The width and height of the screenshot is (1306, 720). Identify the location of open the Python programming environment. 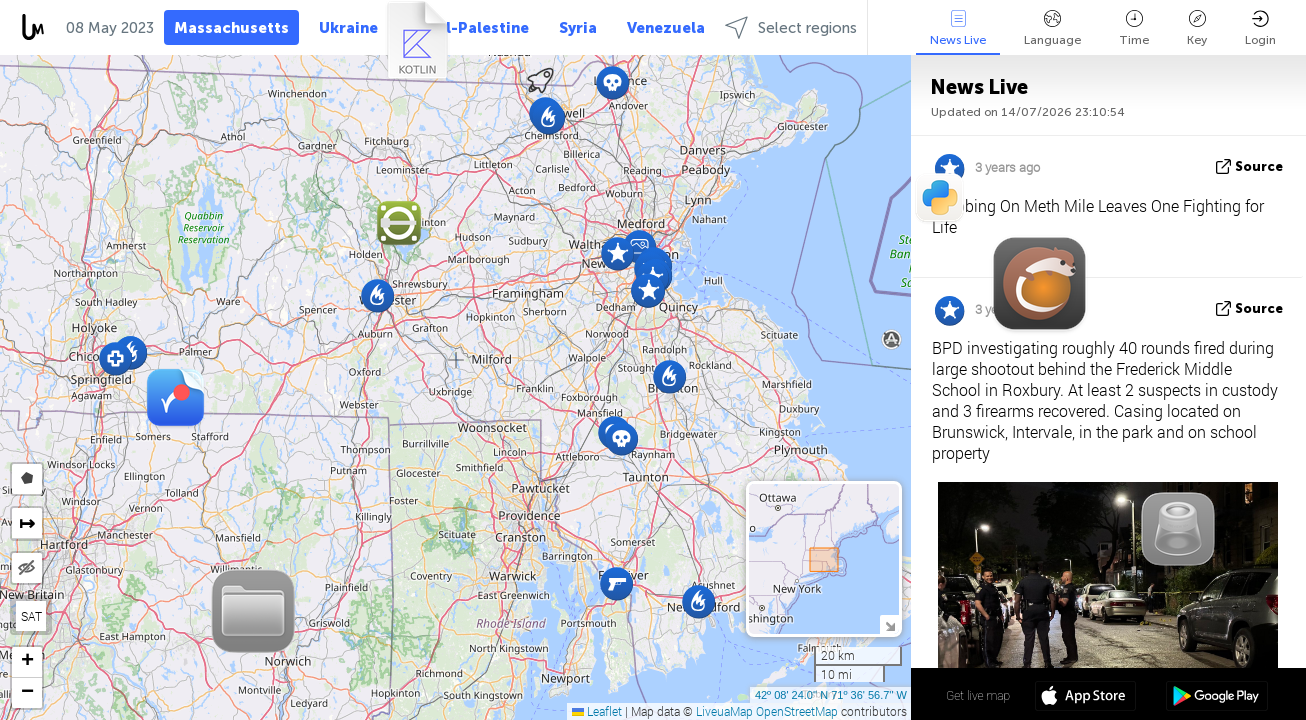
(939, 197).